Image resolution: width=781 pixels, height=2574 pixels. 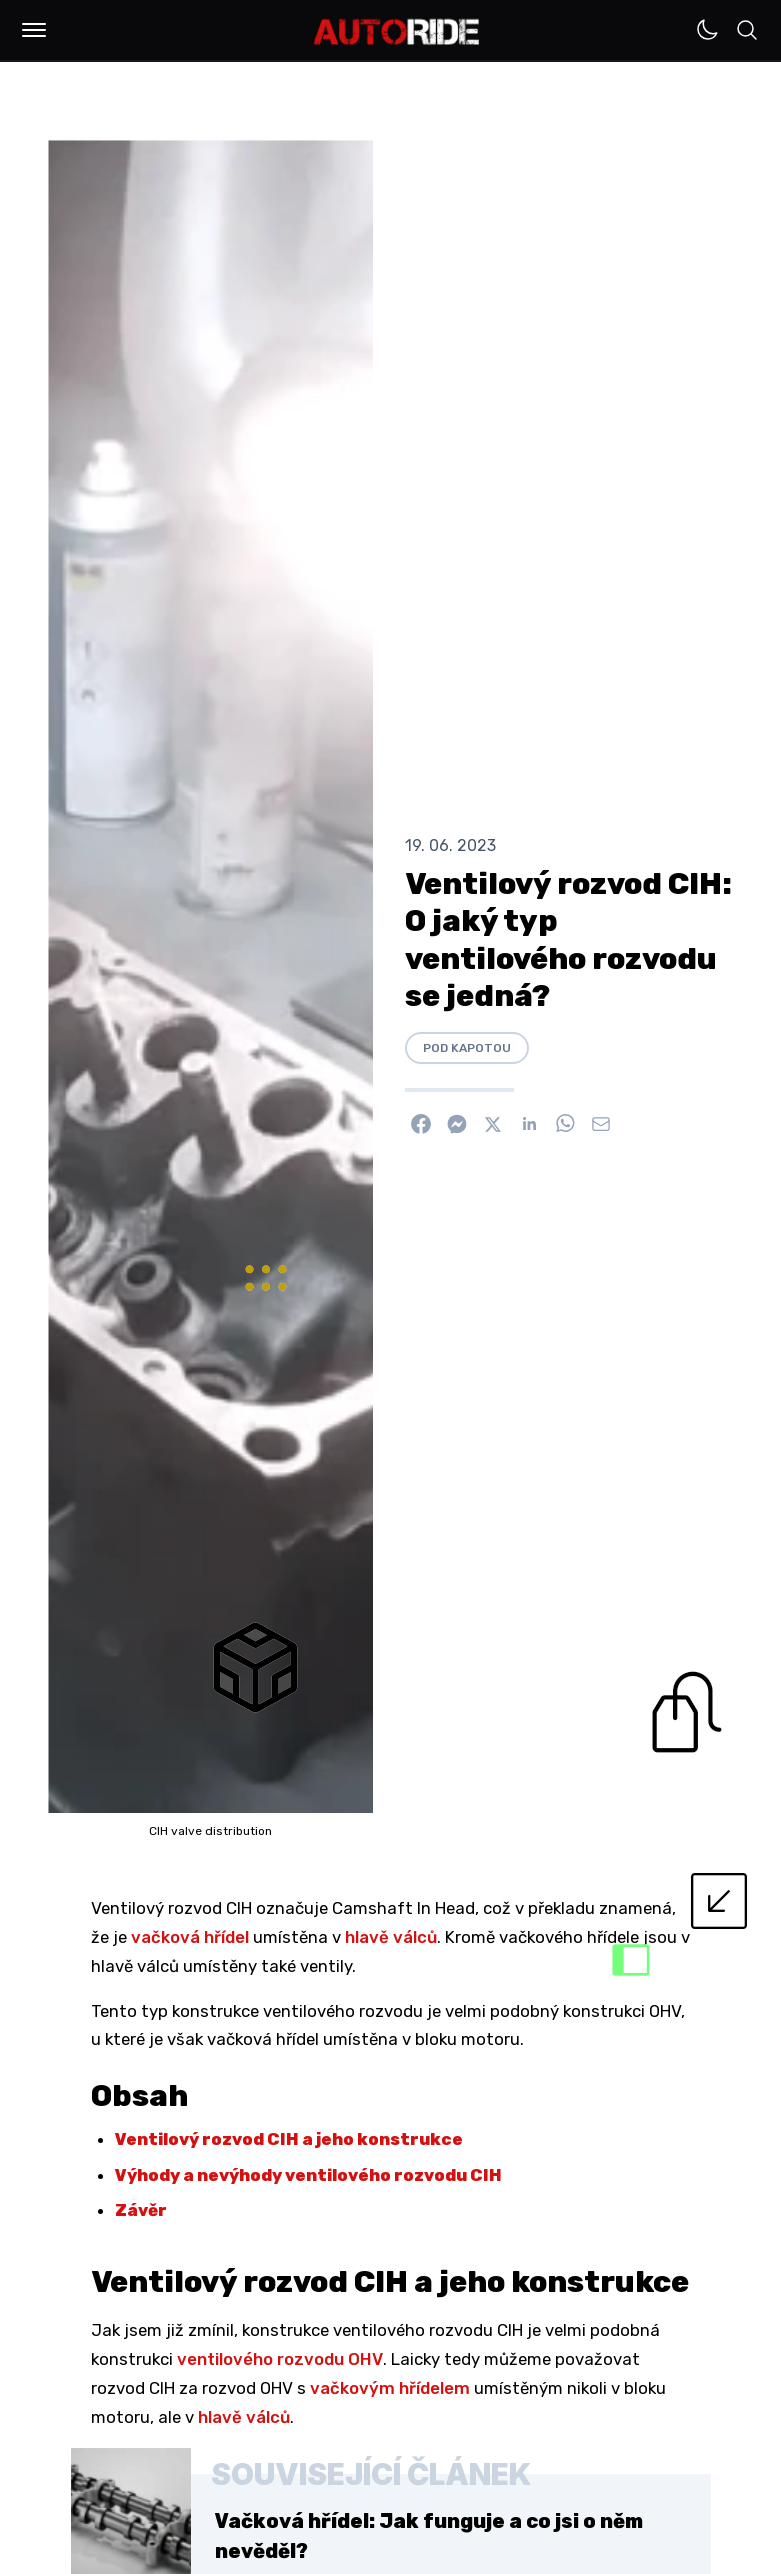 I want to click on navigate to the bottom-left corner, so click(x=719, y=1901).